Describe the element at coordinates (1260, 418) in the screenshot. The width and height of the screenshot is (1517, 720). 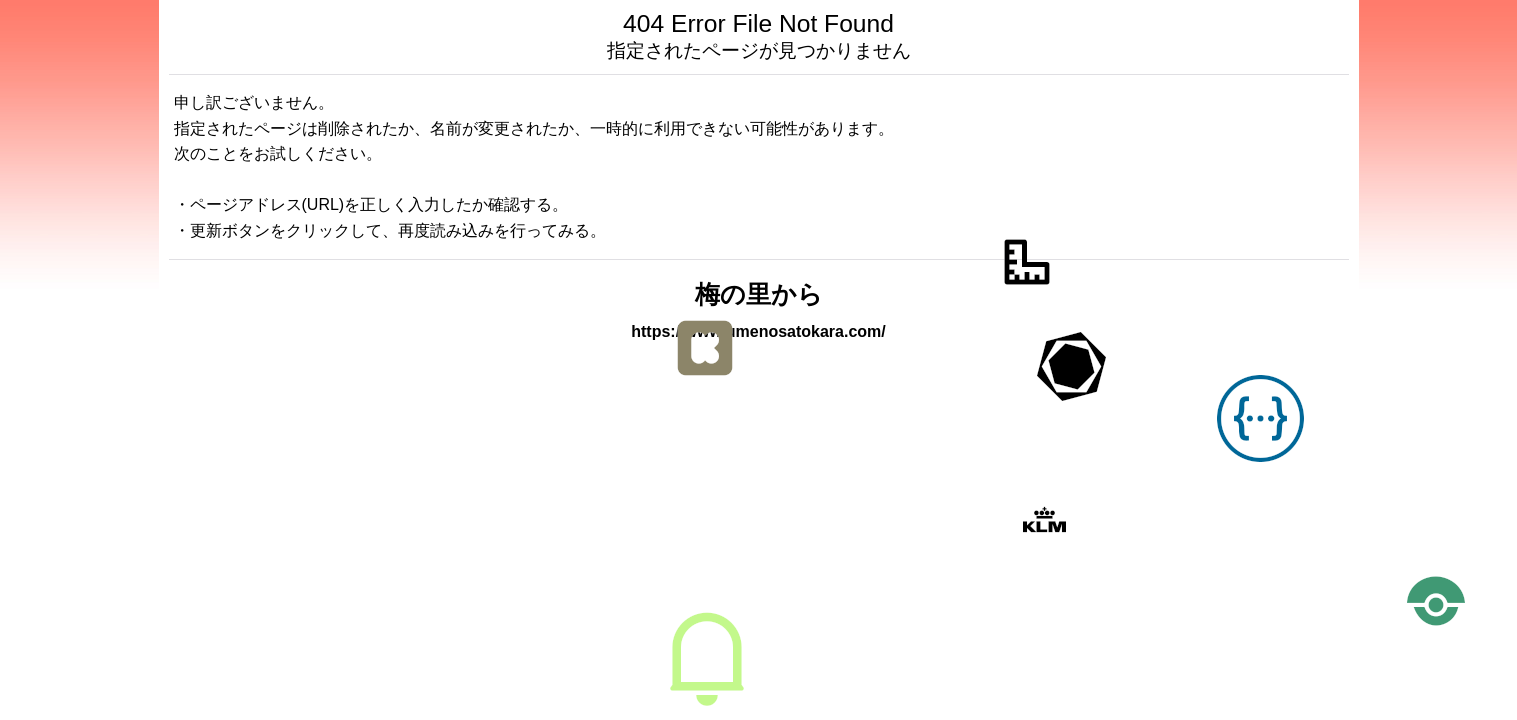
I see `Swagger API documentation tool logo` at that location.